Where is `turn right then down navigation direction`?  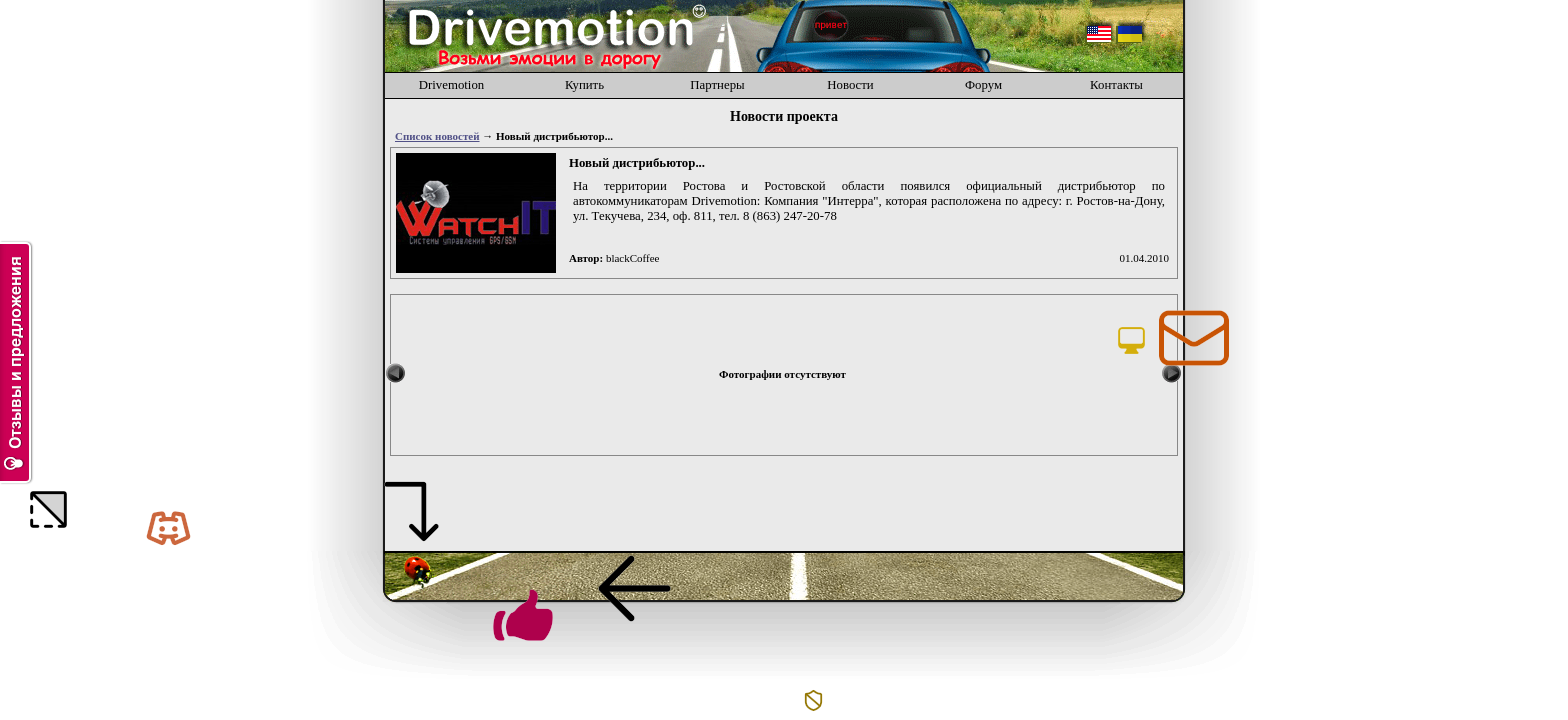
turn right then down navigation direction is located at coordinates (411, 511).